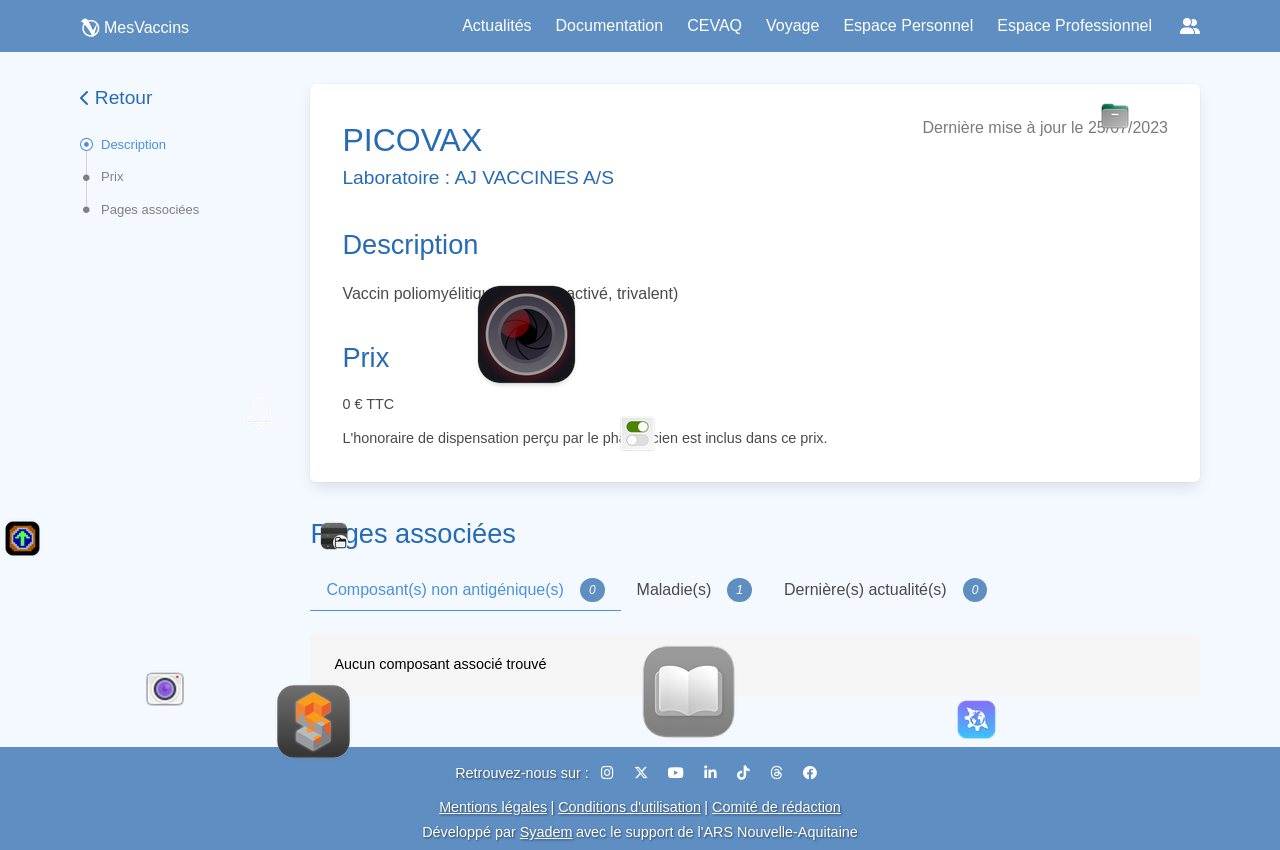 This screenshot has width=1280, height=850. Describe the element at coordinates (688, 691) in the screenshot. I see `open the Books app` at that location.